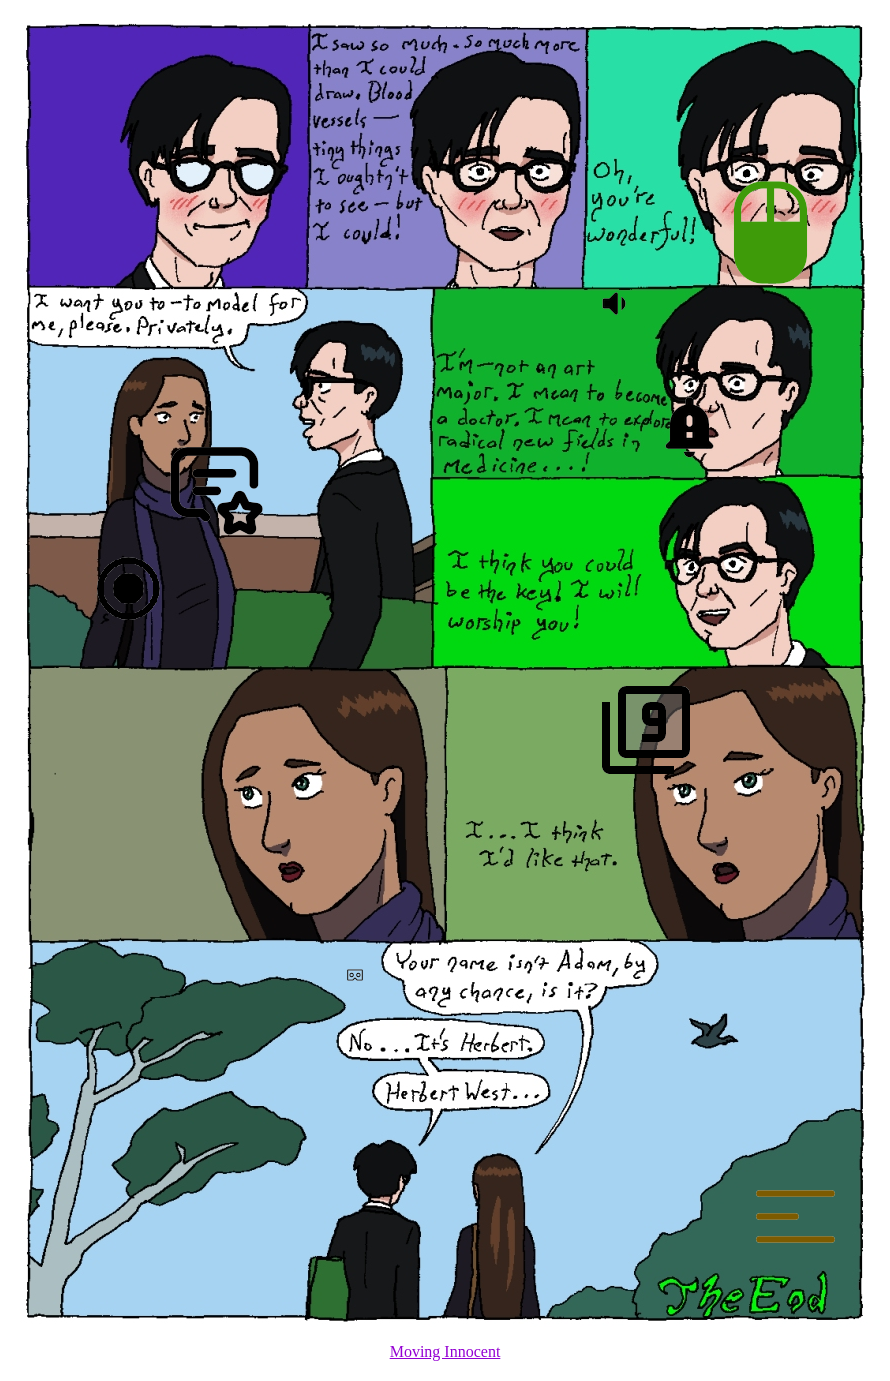 The height and width of the screenshot is (1381, 890). I want to click on indicates 9 items in a stack or collection, so click(646, 730).